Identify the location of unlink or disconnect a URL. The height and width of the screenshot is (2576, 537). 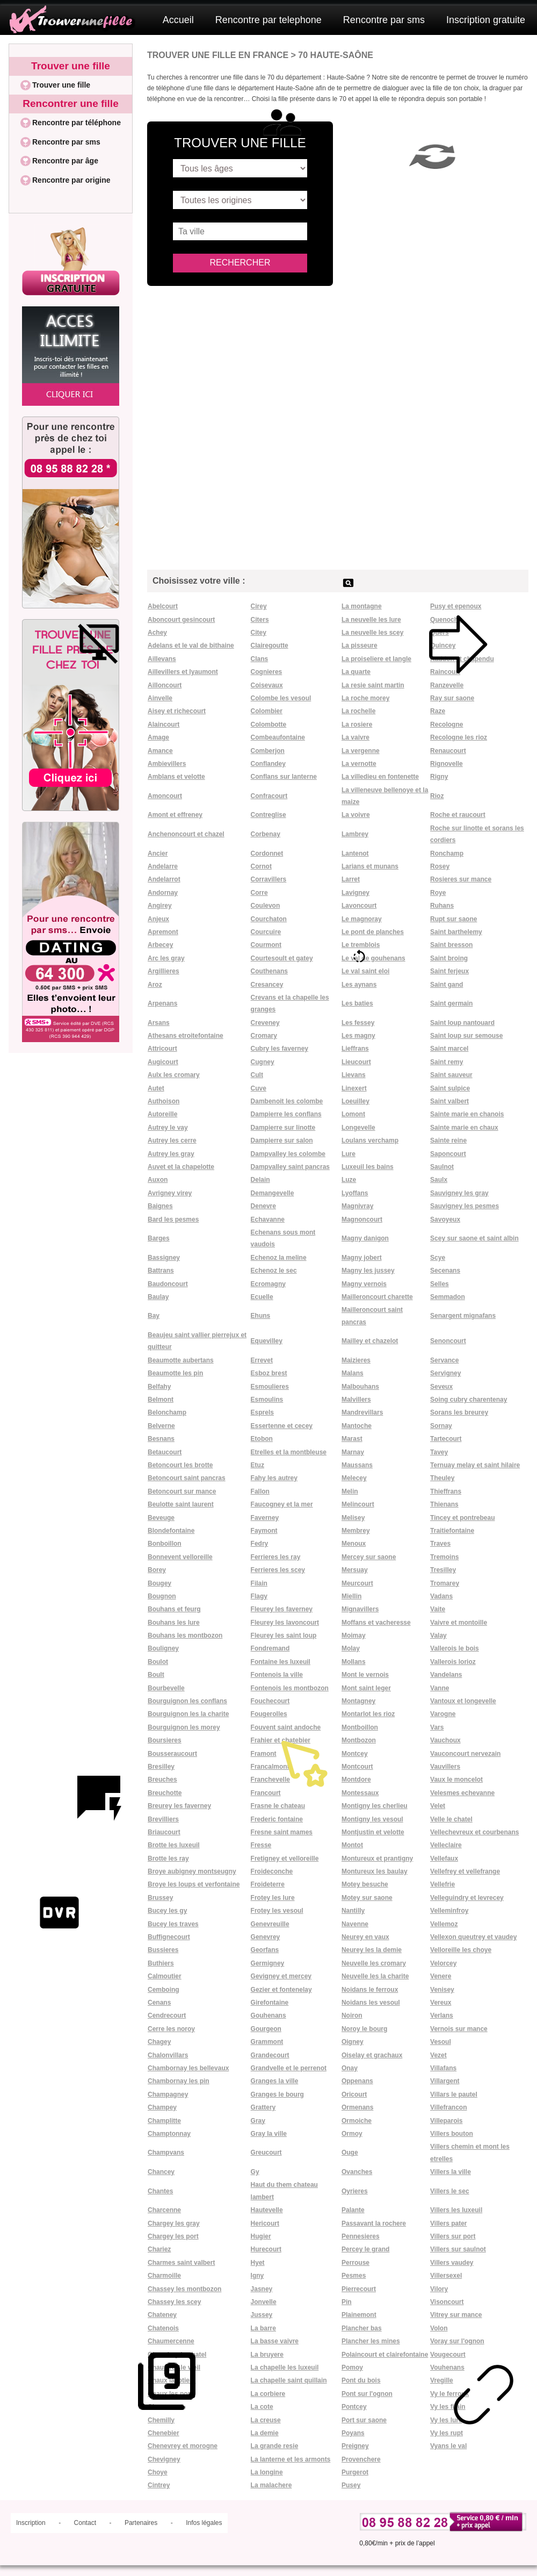
(483, 2394).